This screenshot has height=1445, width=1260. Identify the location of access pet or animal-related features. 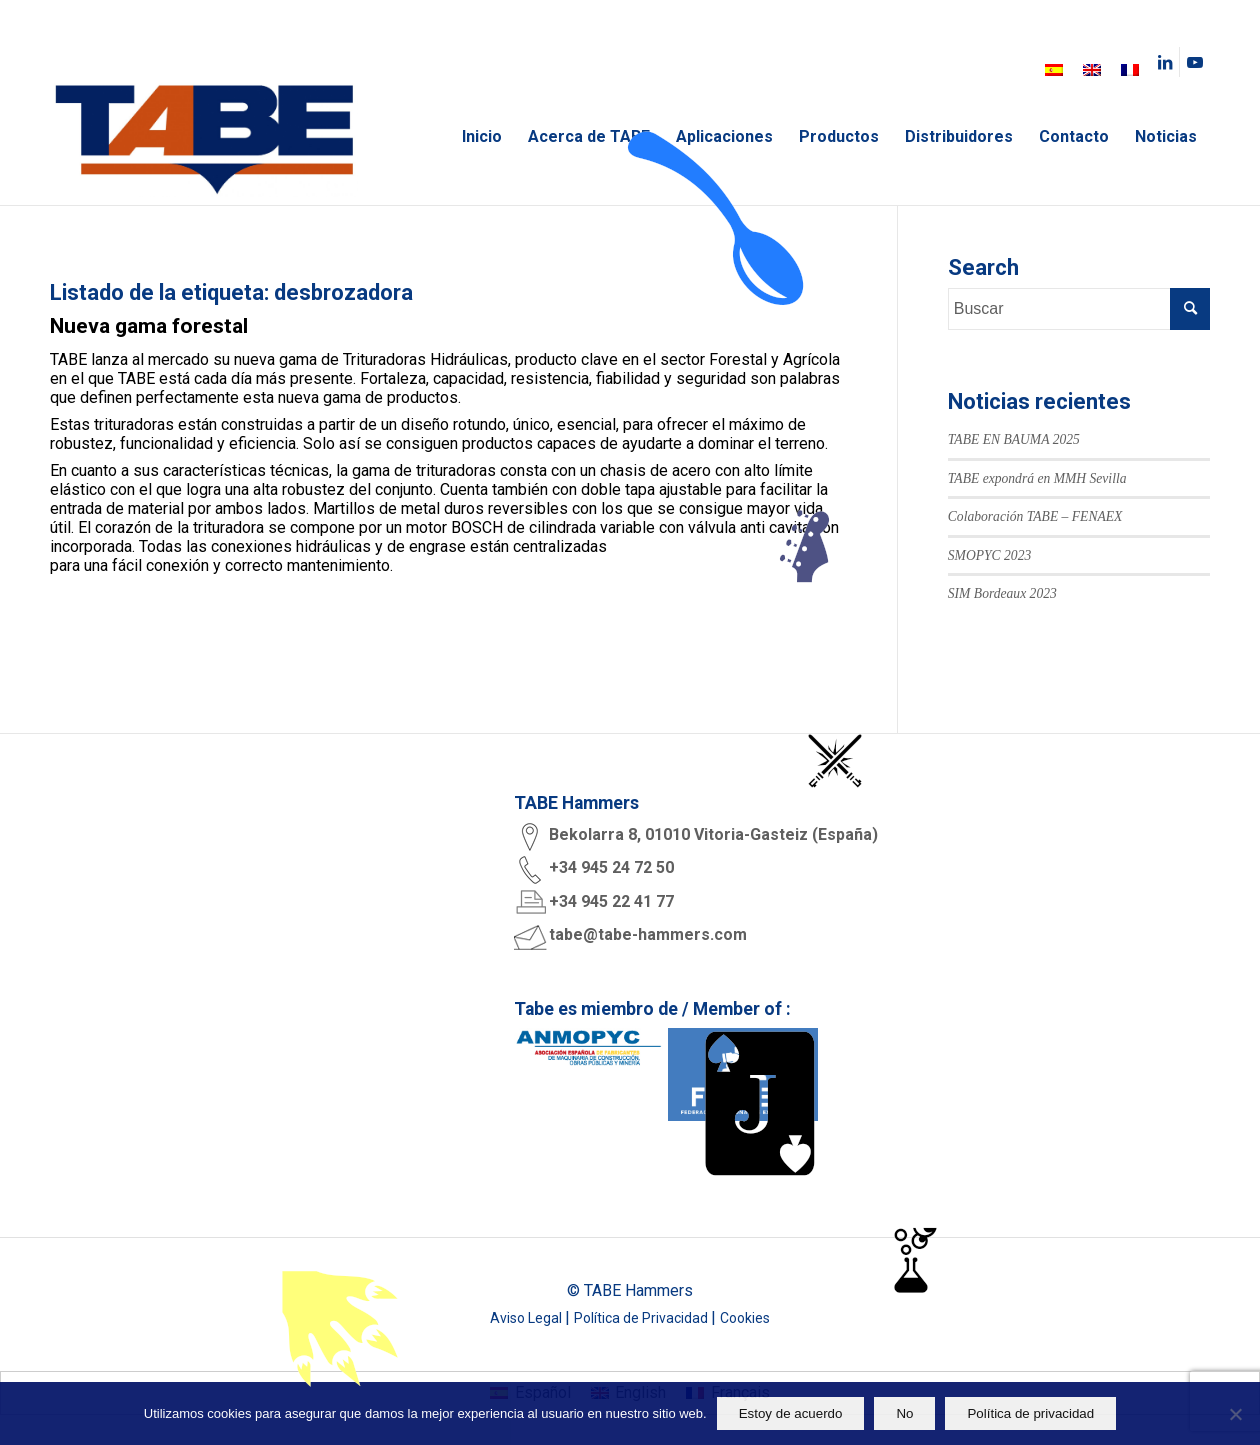
(340, 1328).